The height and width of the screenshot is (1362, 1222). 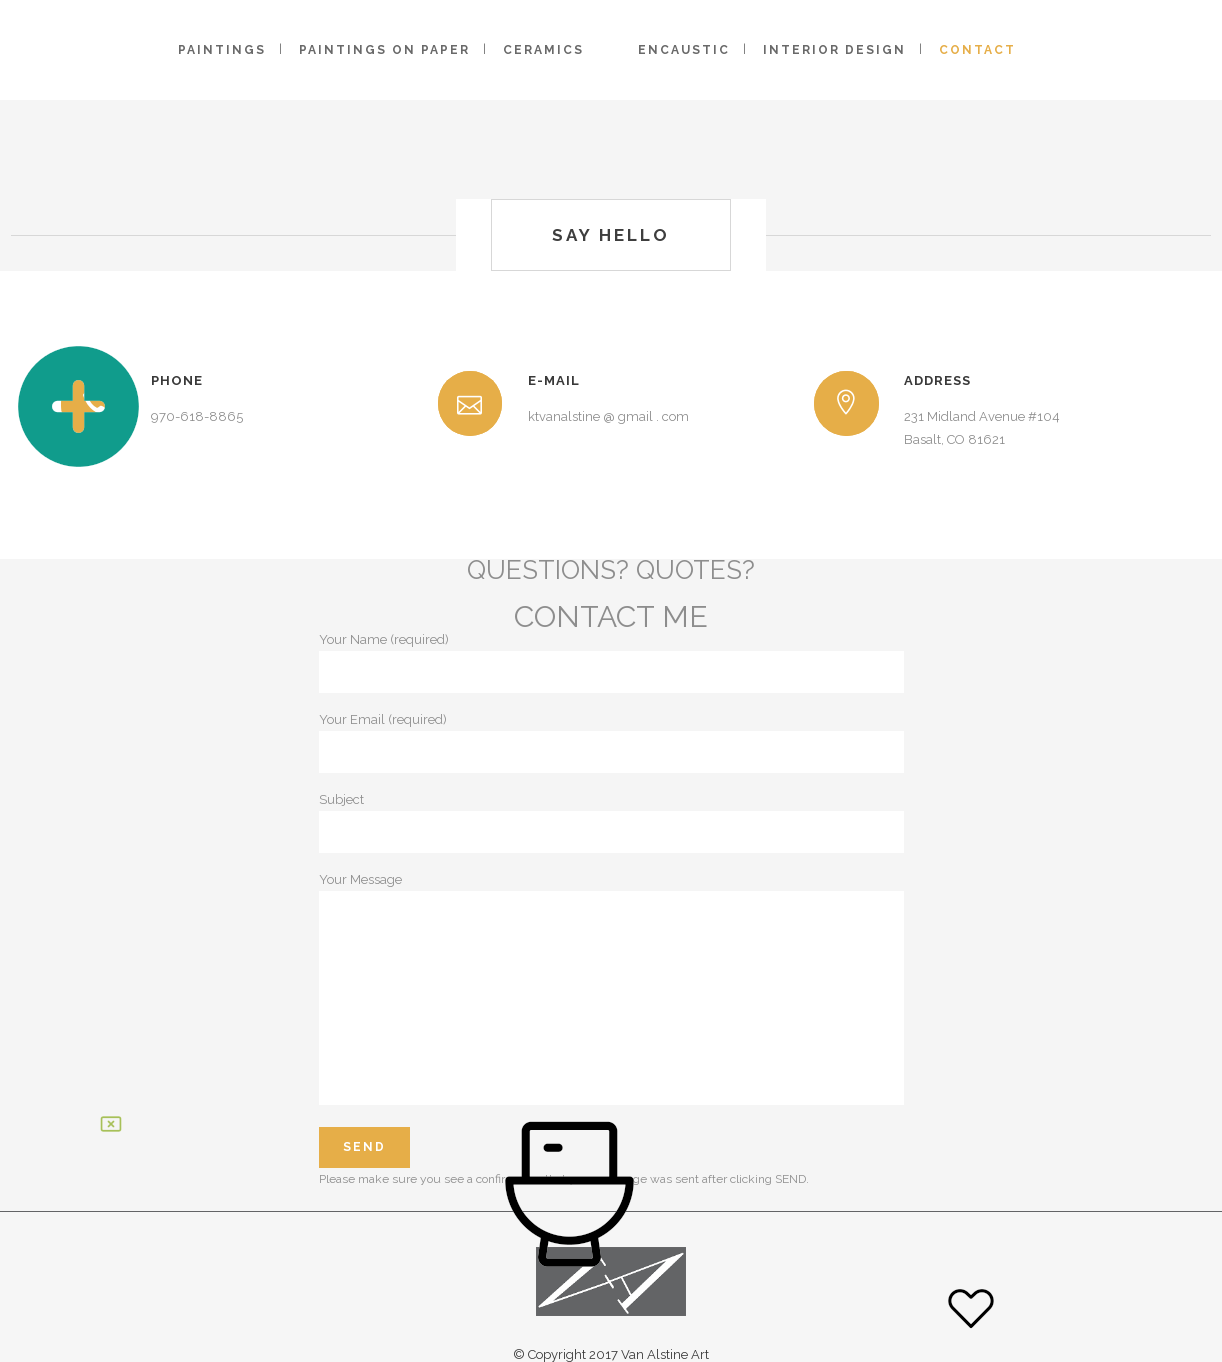 What do you see at coordinates (78, 406) in the screenshot?
I see `add a new item` at bounding box center [78, 406].